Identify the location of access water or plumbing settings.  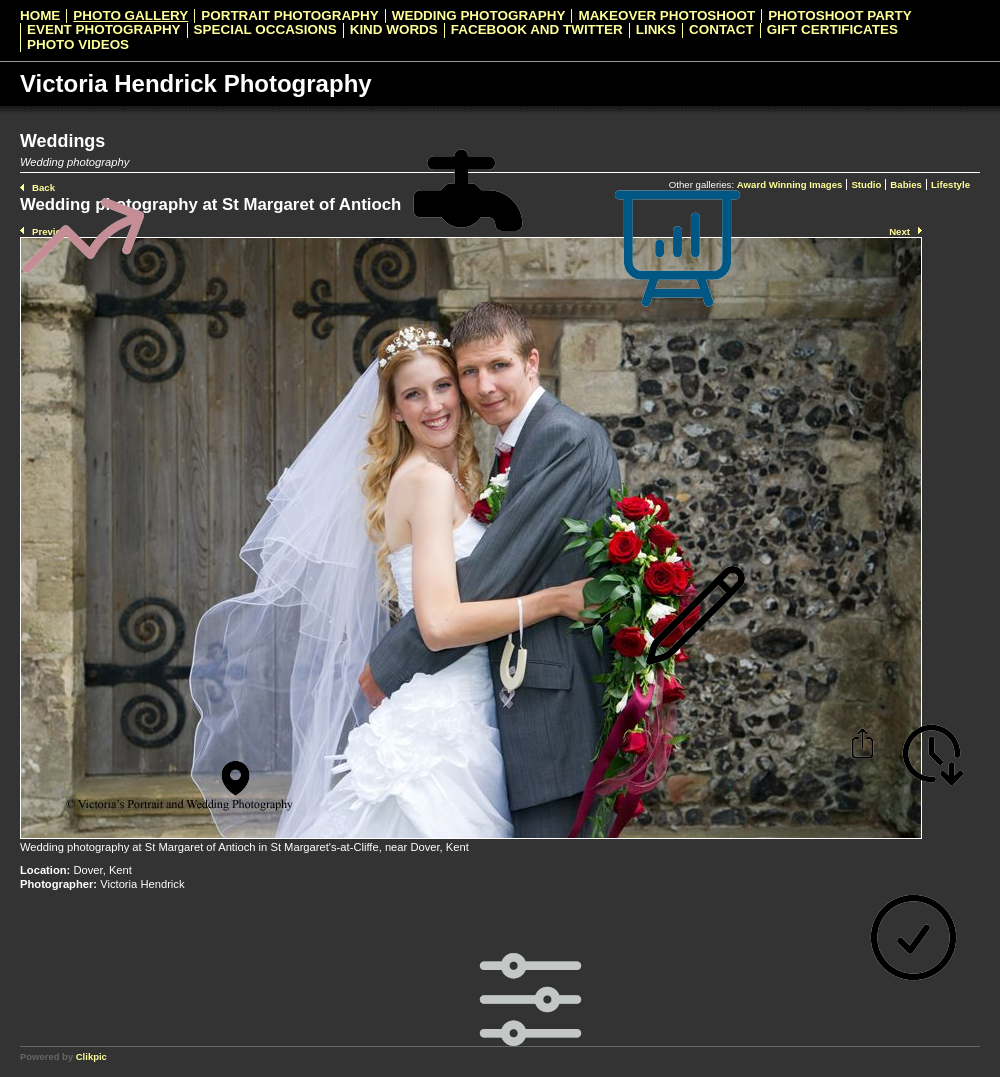
(468, 197).